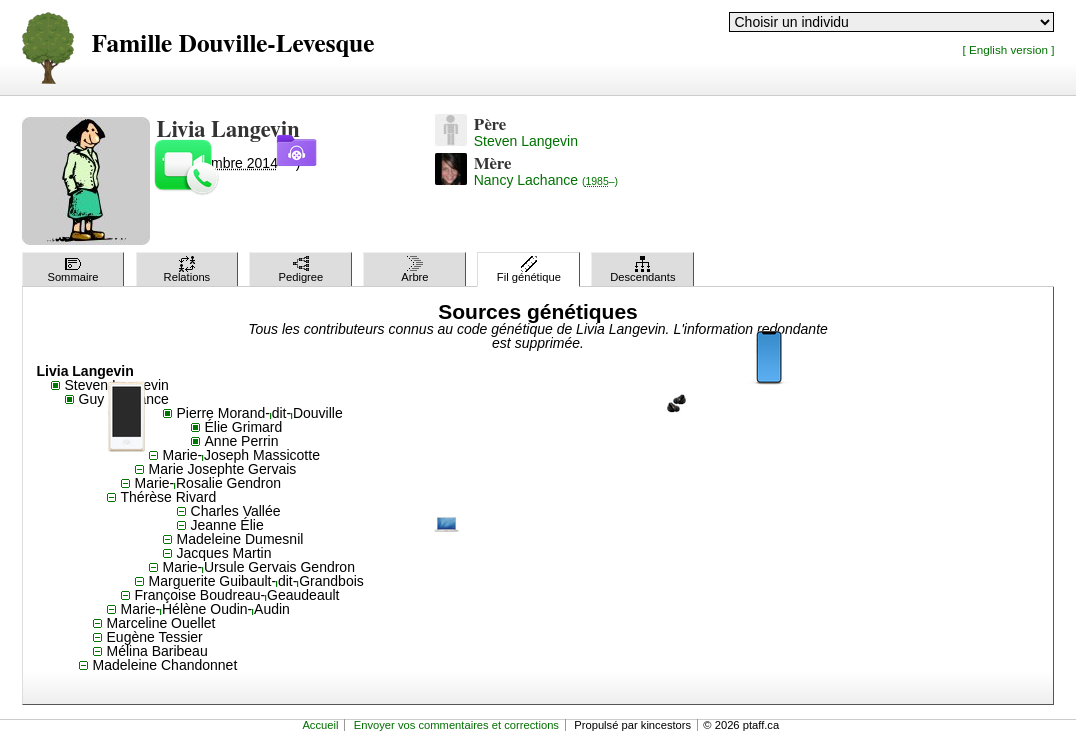  Describe the element at coordinates (126, 416) in the screenshot. I see `iPod nano device connected` at that location.